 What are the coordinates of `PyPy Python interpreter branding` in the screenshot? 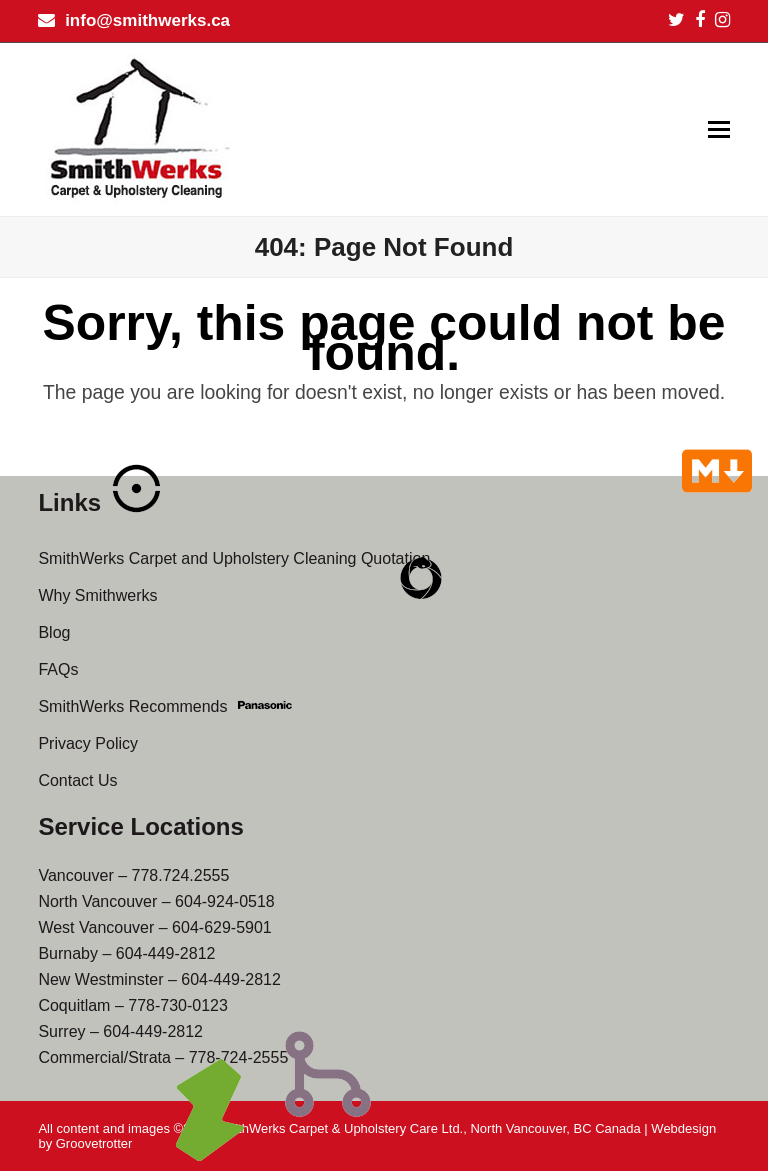 It's located at (421, 578).